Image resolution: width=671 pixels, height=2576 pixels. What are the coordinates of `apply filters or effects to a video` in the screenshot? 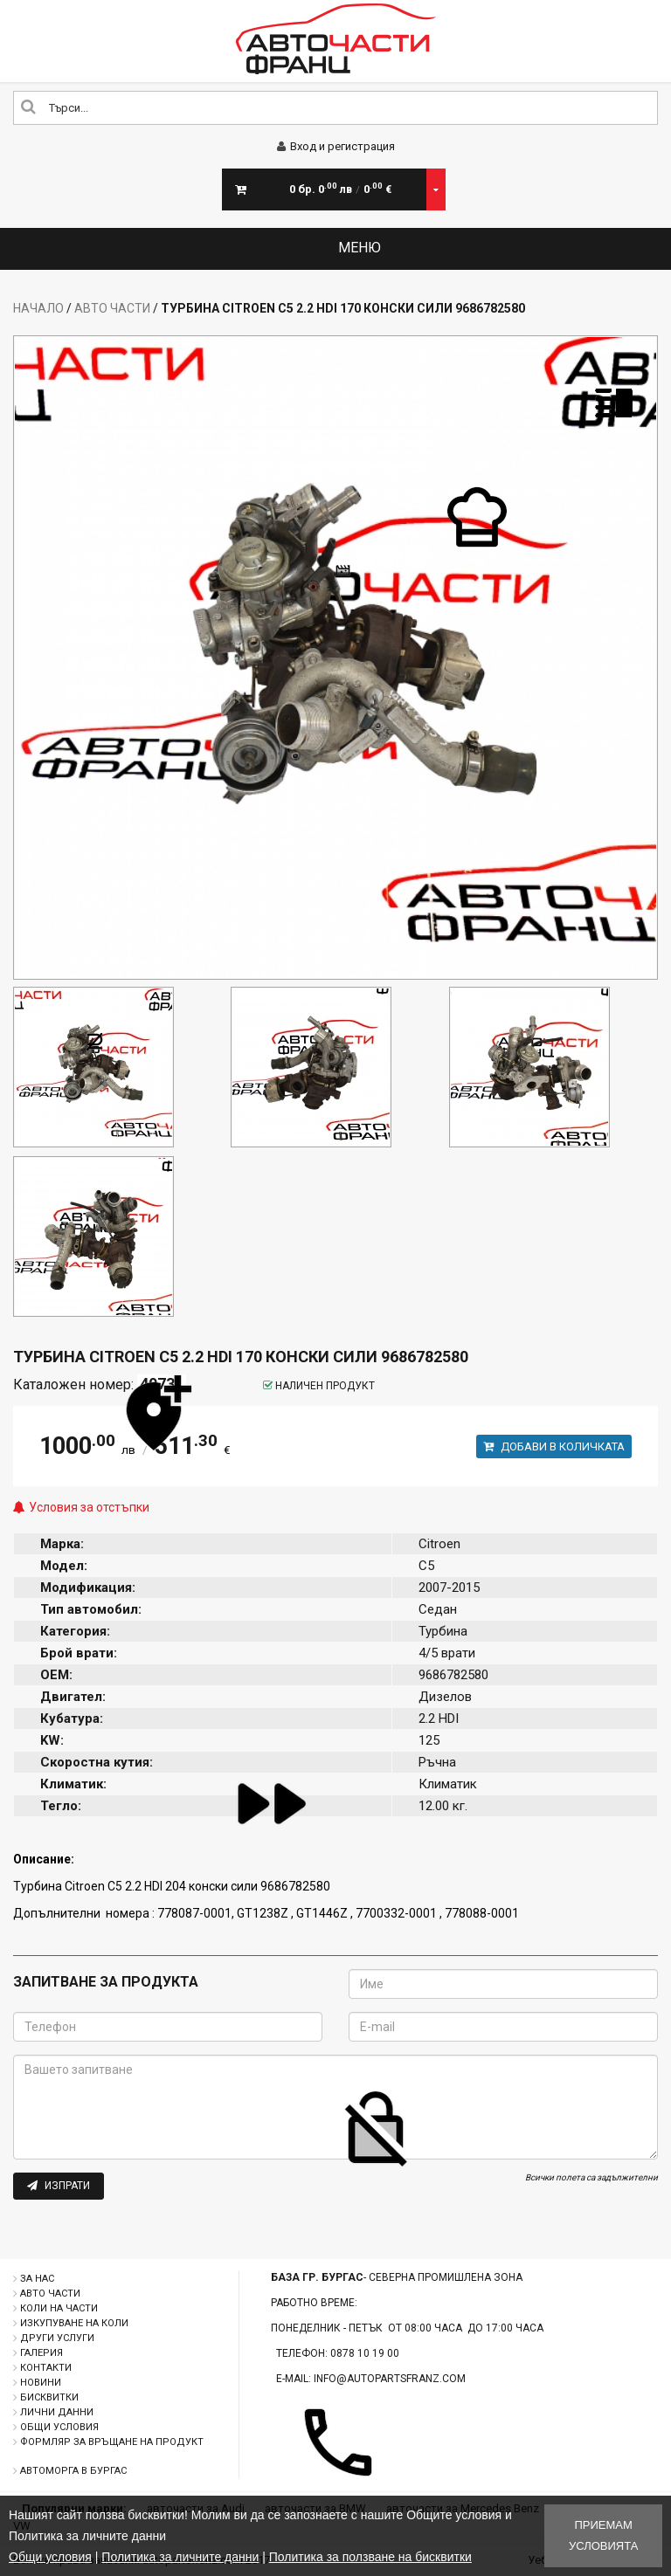 It's located at (342, 570).